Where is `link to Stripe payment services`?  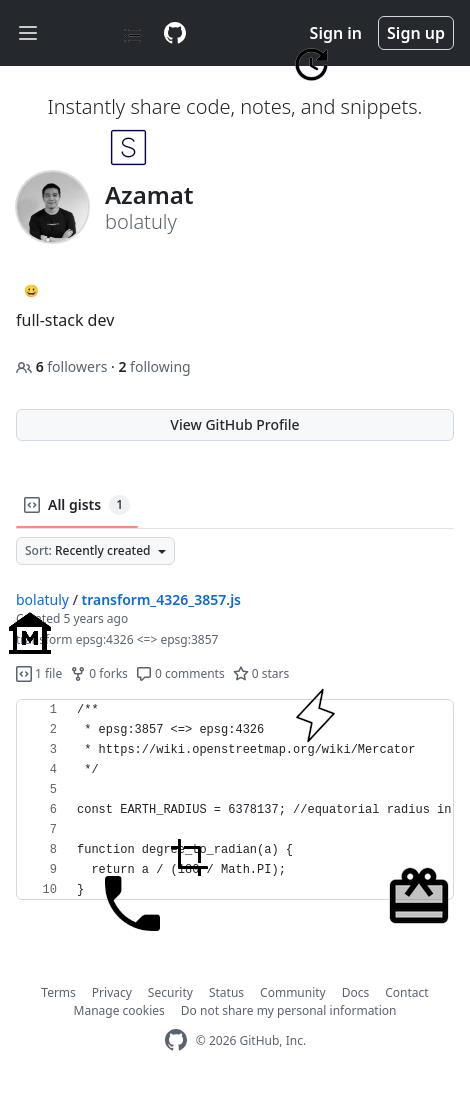
link to Stripe payment services is located at coordinates (128, 147).